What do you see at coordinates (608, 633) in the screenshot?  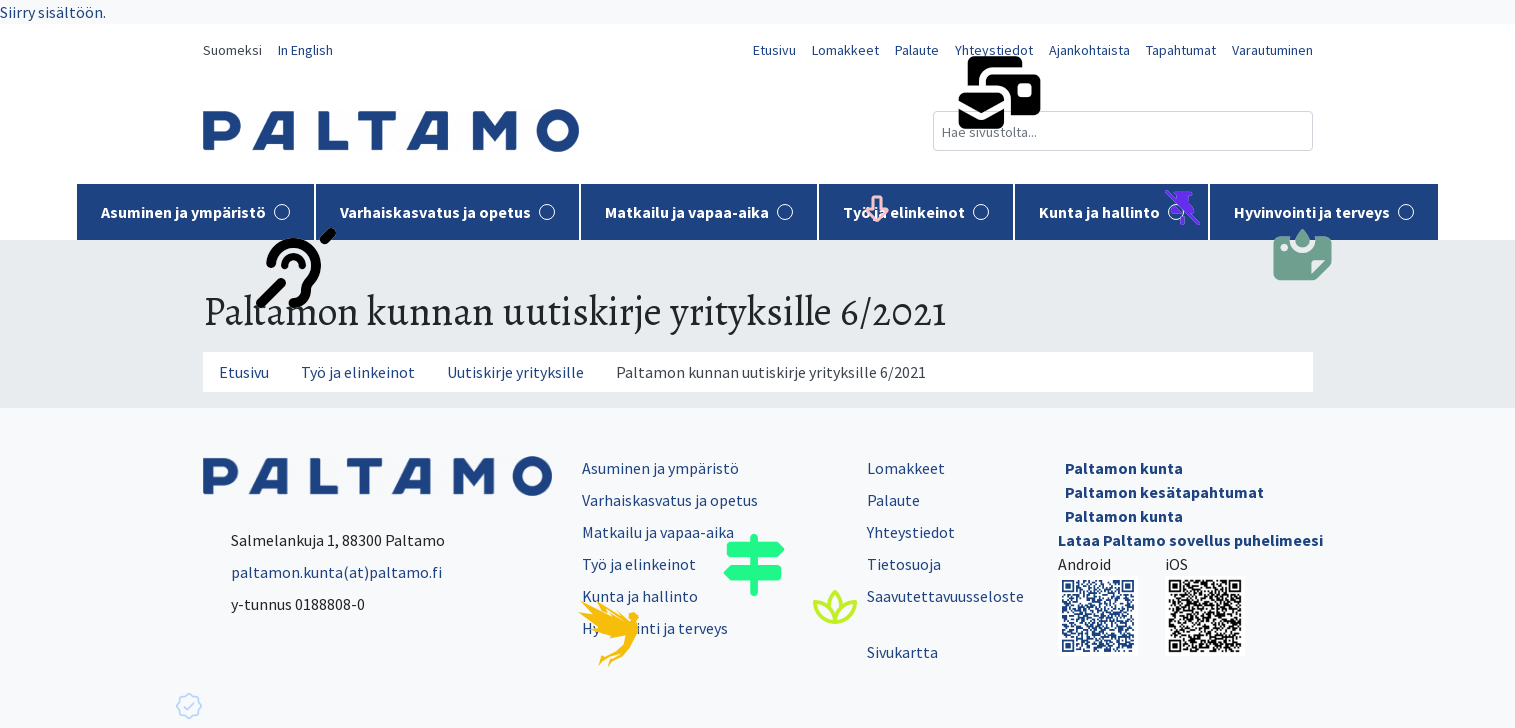 I see `studiovinari brand logo` at bounding box center [608, 633].